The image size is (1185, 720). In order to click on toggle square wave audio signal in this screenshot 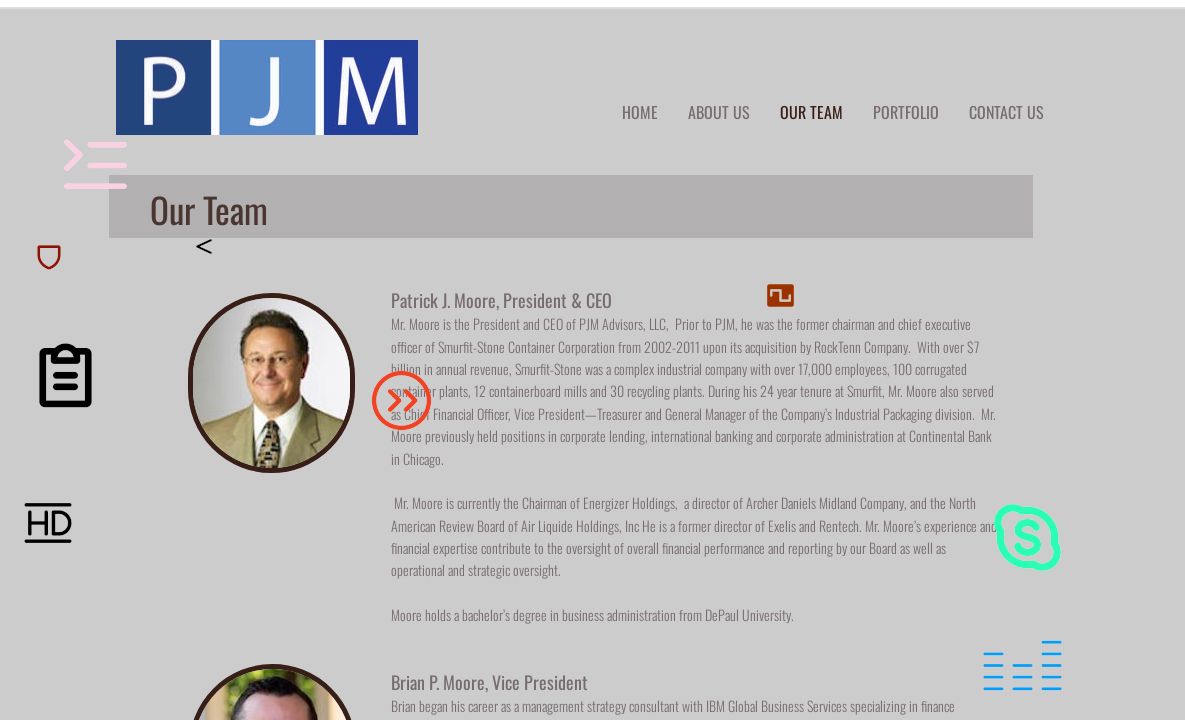, I will do `click(780, 295)`.